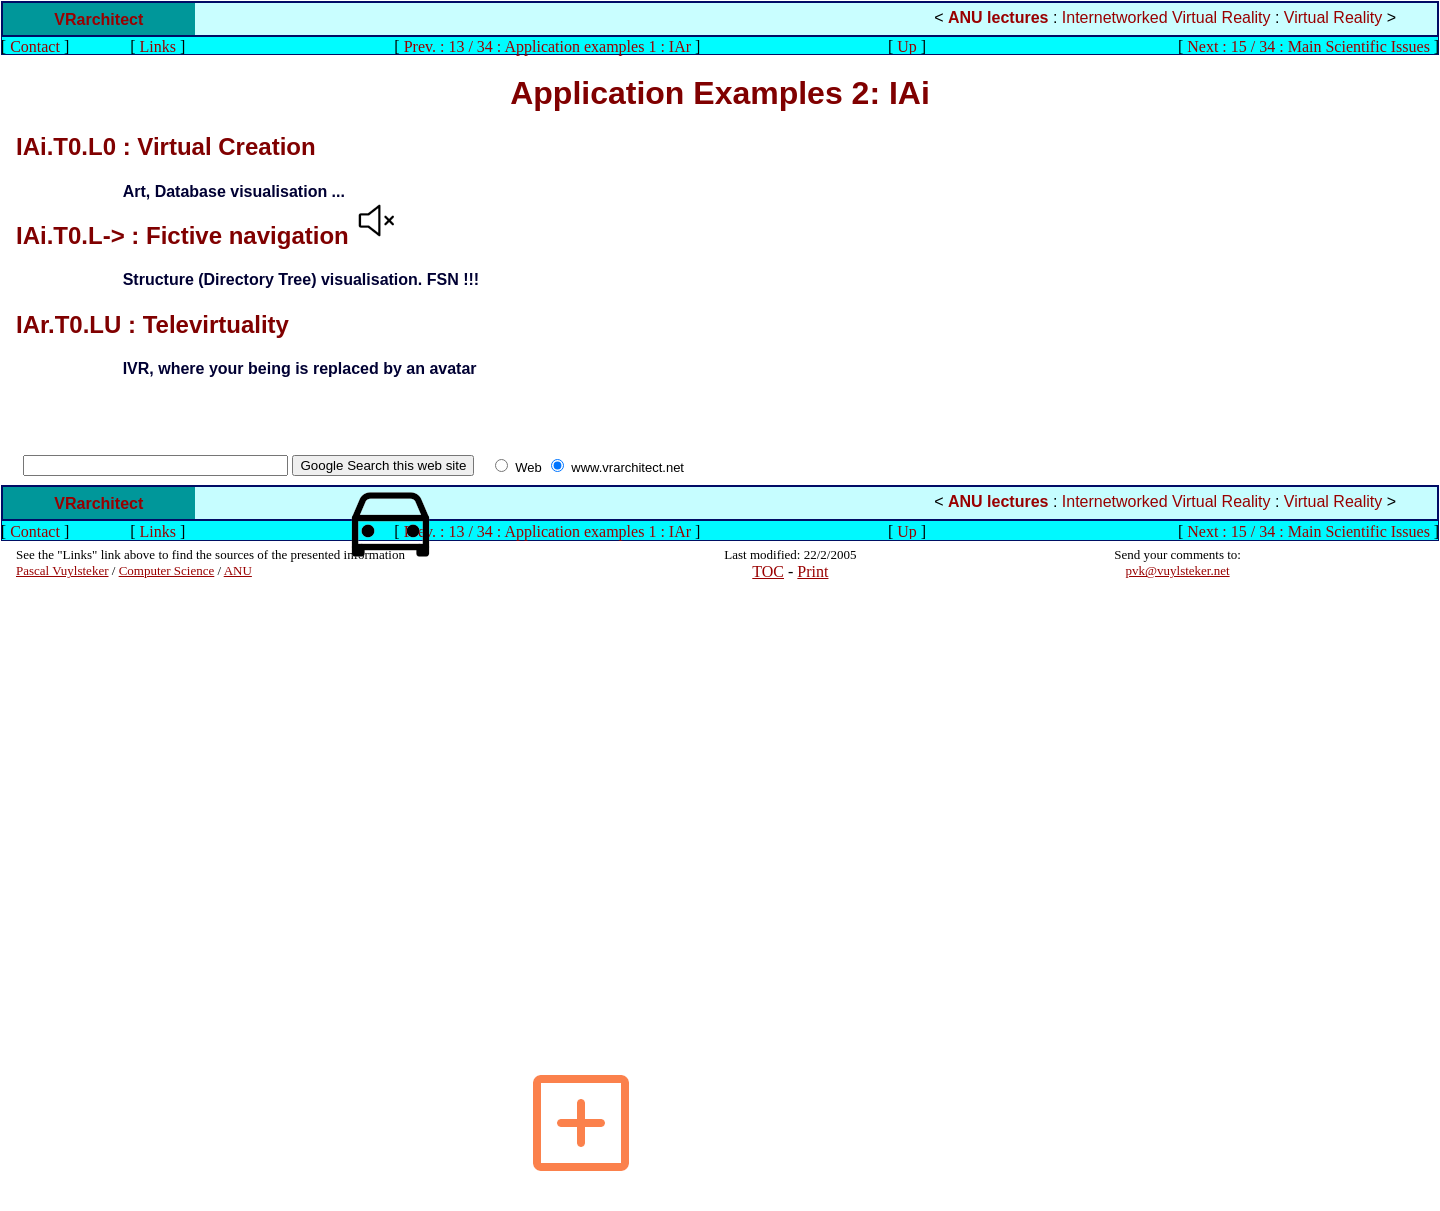  Describe the element at coordinates (581, 1123) in the screenshot. I see `add a new item` at that location.